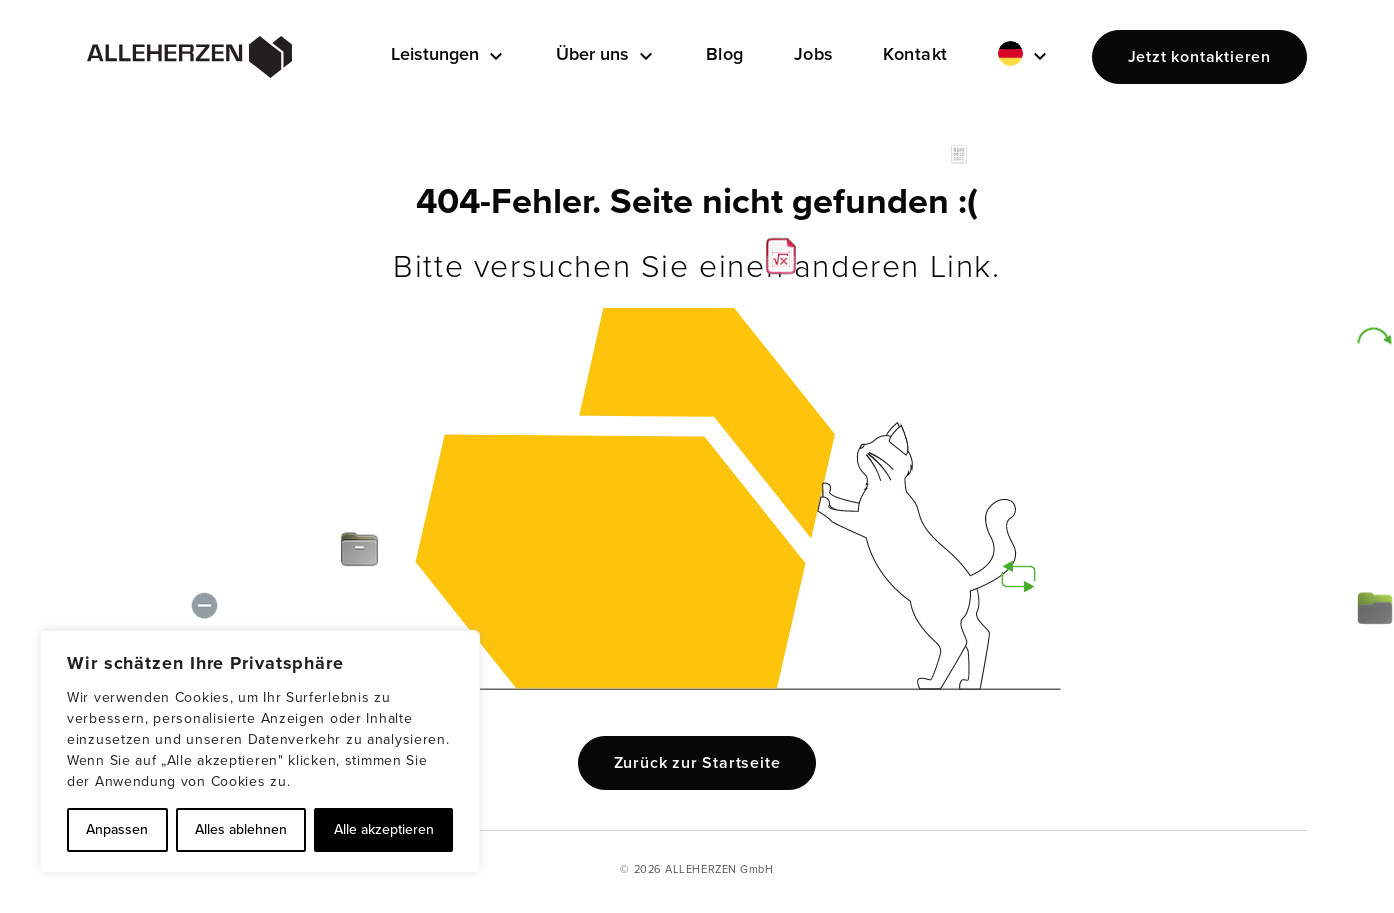  Describe the element at coordinates (1018, 576) in the screenshot. I see `sync or refresh mail messages` at that location.